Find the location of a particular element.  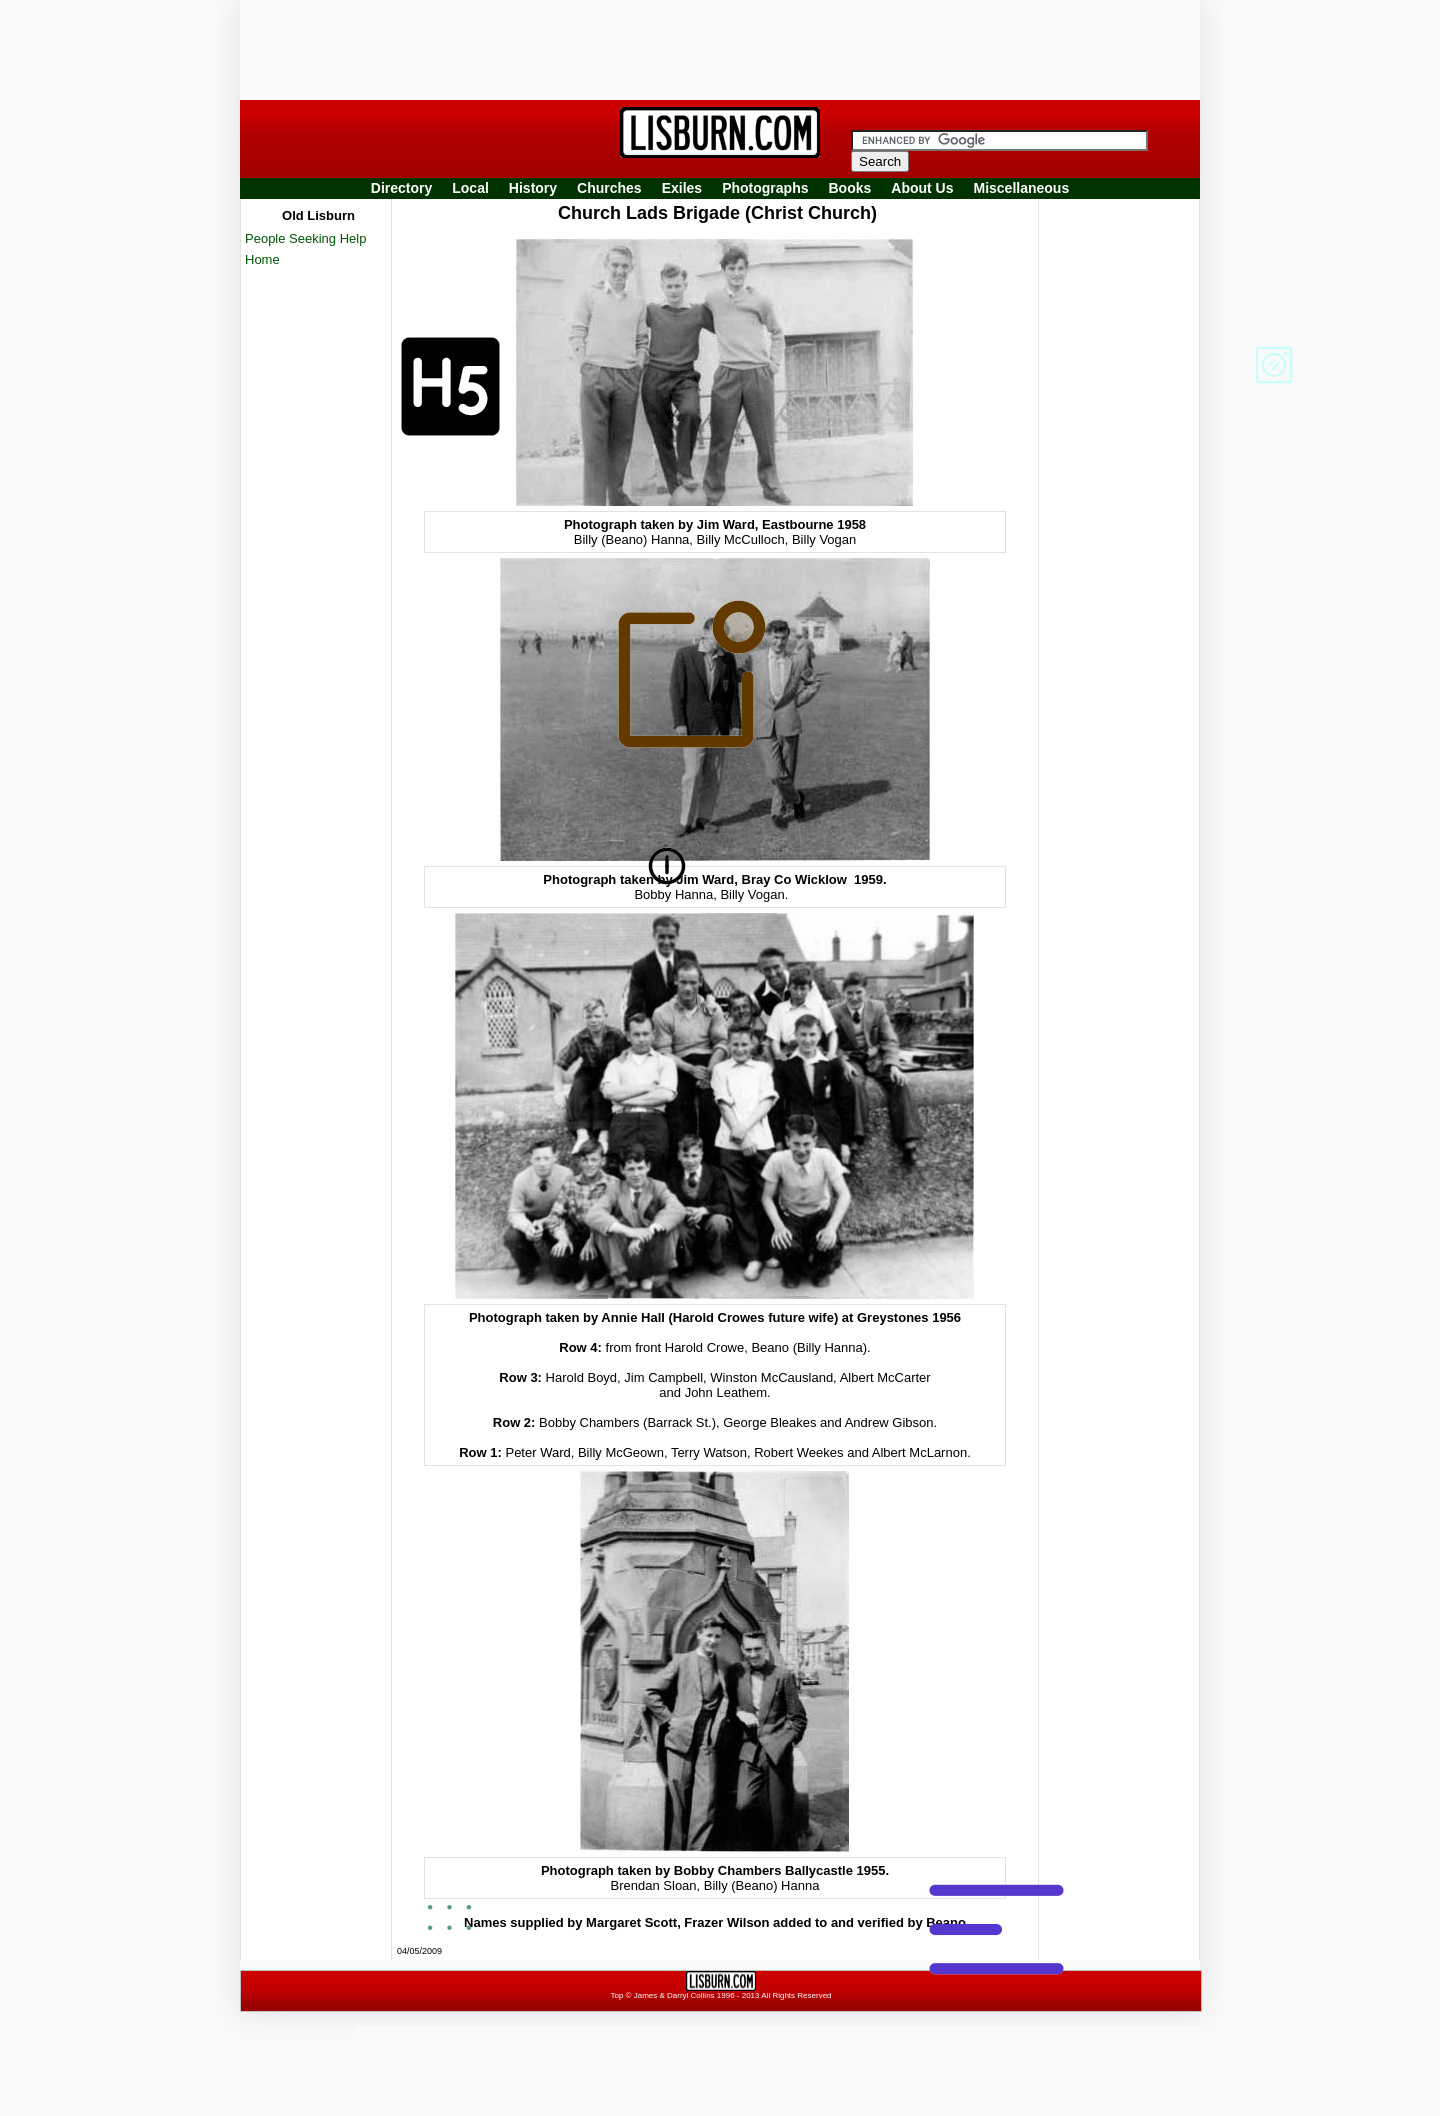

indicates new notifications or alerts is located at coordinates (689, 677).